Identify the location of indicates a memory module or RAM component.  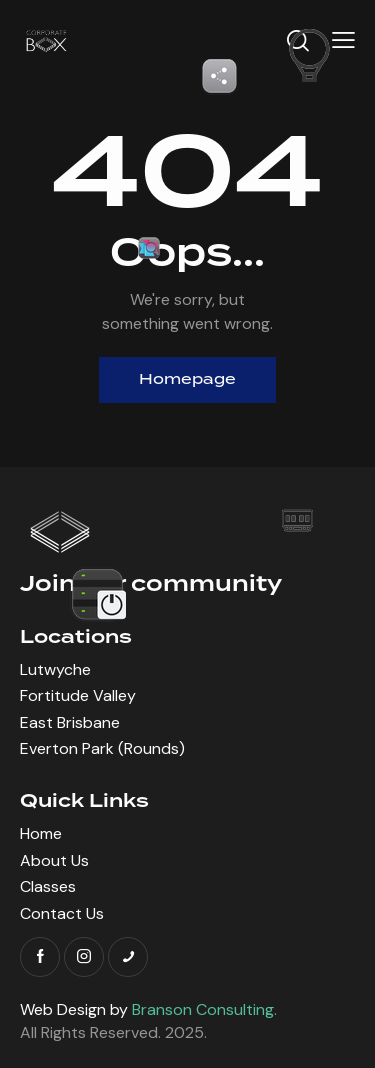
(297, 521).